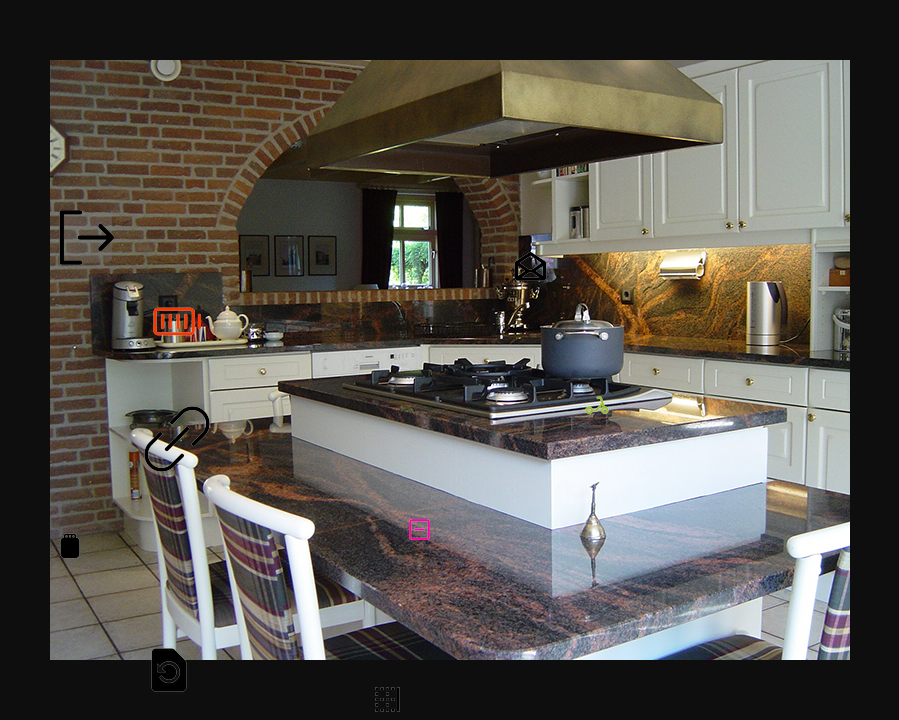  Describe the element at coordinates (597, 406) in the screenshot. I see `select scooter as transportation mode` at that location.